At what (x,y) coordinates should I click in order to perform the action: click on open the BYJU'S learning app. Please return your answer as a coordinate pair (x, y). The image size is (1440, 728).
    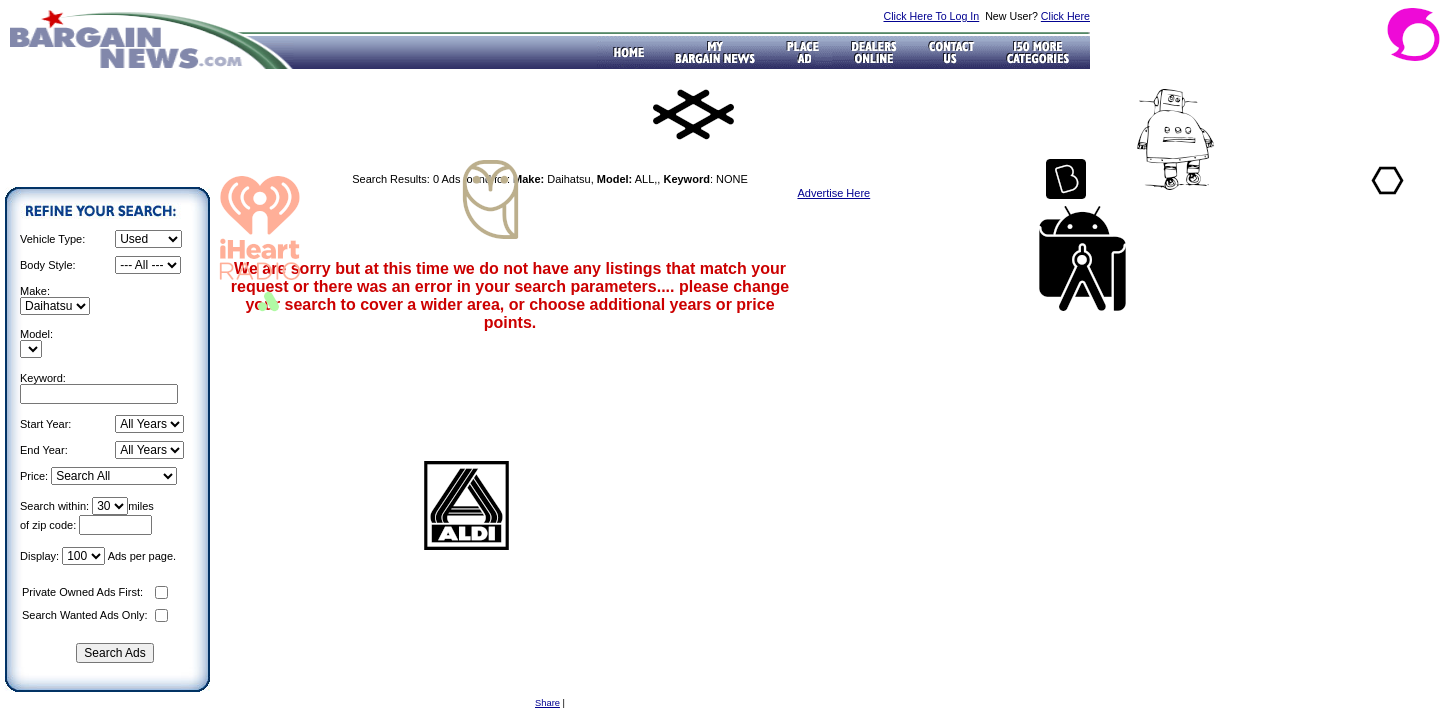
    Looking at the image, I should click on (1066, 179).